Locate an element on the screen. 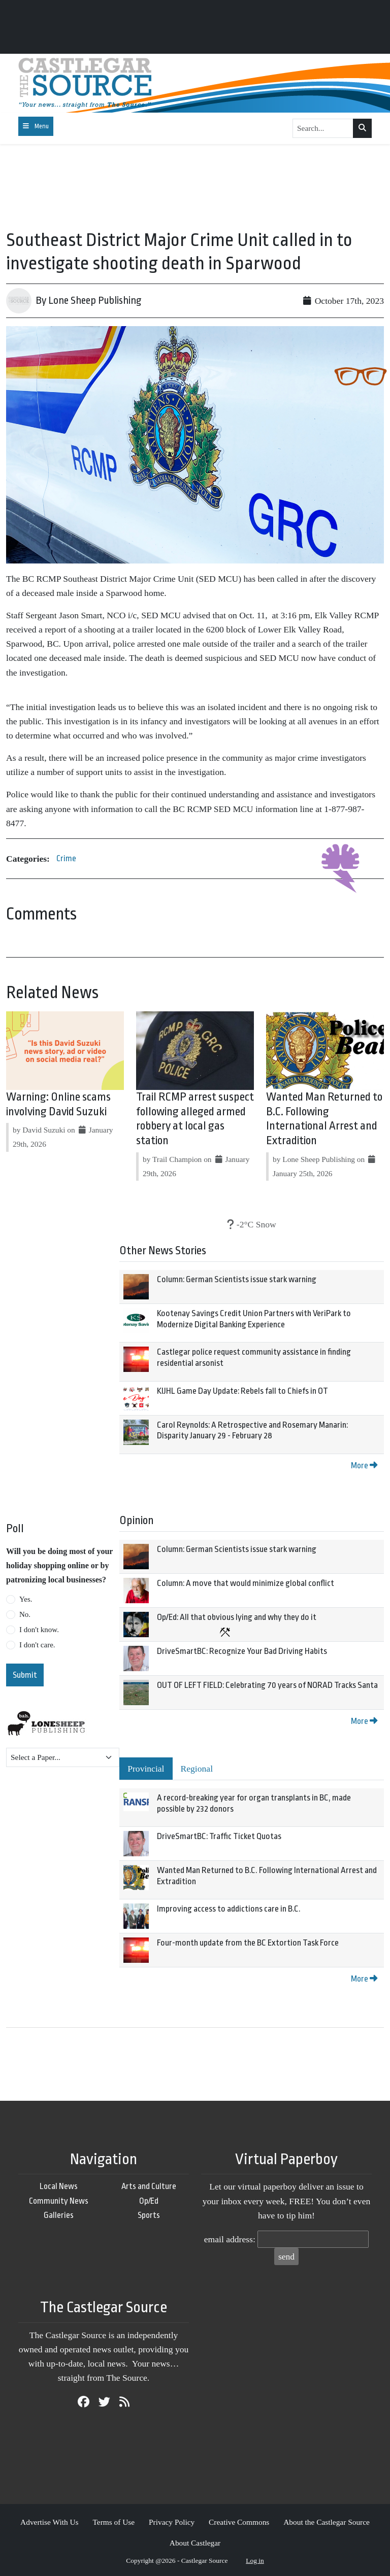 The width and height of the screenshot is (390, 2576). toggle cool or casual style for avatar is located at coordinates (361, 376).